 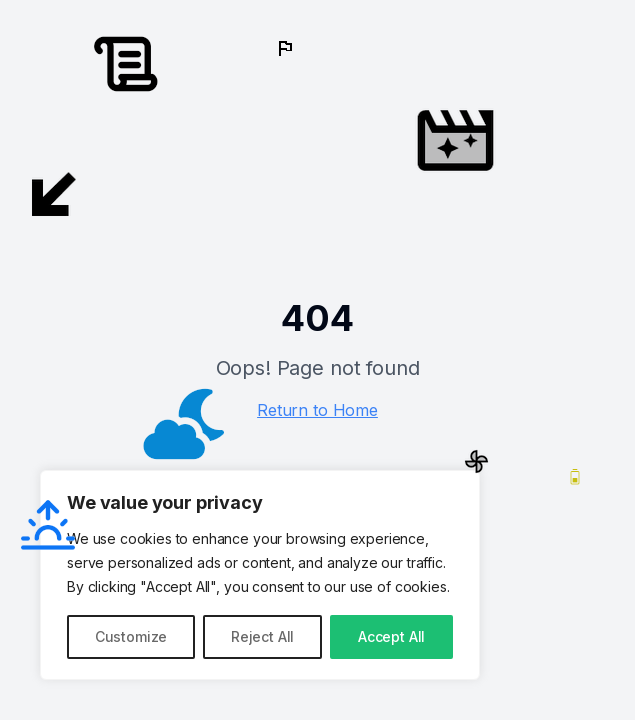 What do you see at coordinates (183, 424) in the screenshot?
I see `indicates nighttime or evening weather conditions` at bounding box center [183, 424].